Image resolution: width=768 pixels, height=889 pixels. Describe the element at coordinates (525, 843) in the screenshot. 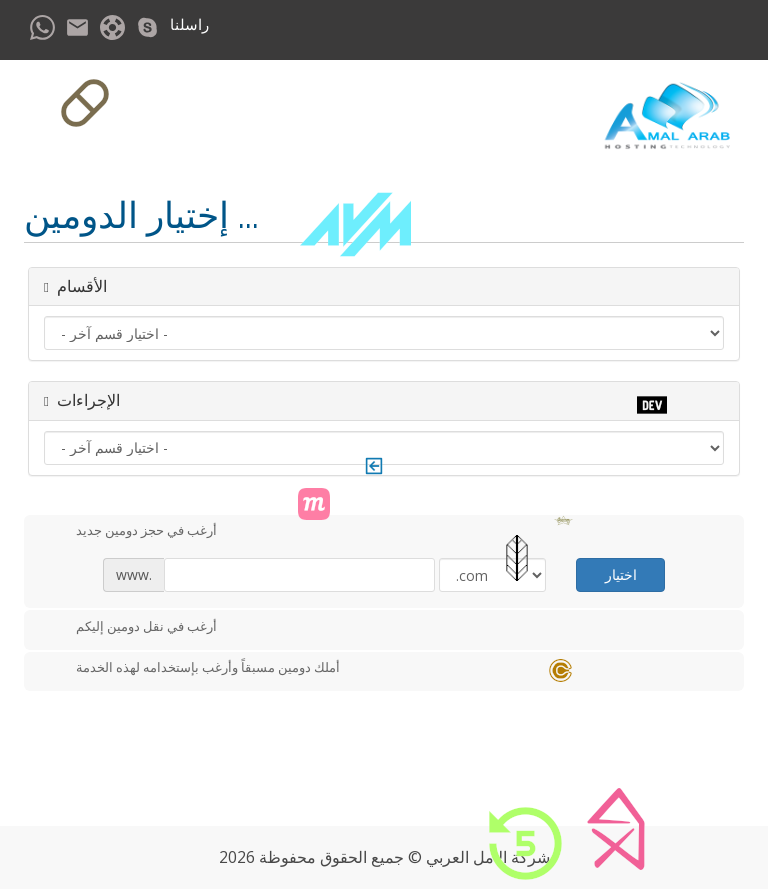

I see `rewind 5 seconds` at that location.